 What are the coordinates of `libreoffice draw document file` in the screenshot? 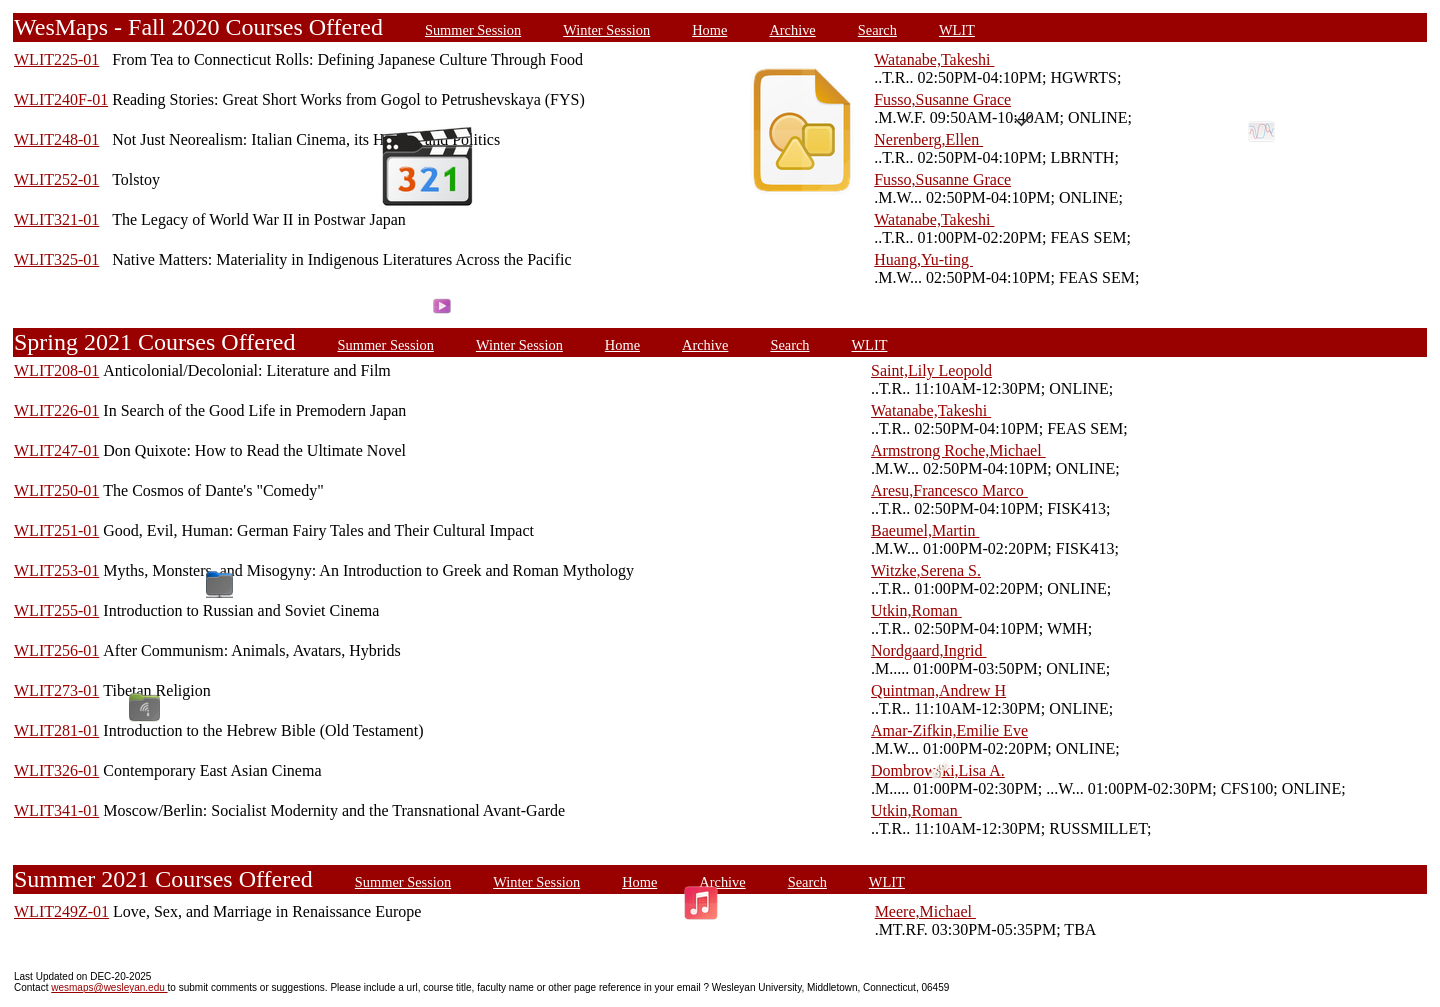 It's located at (802, 130).